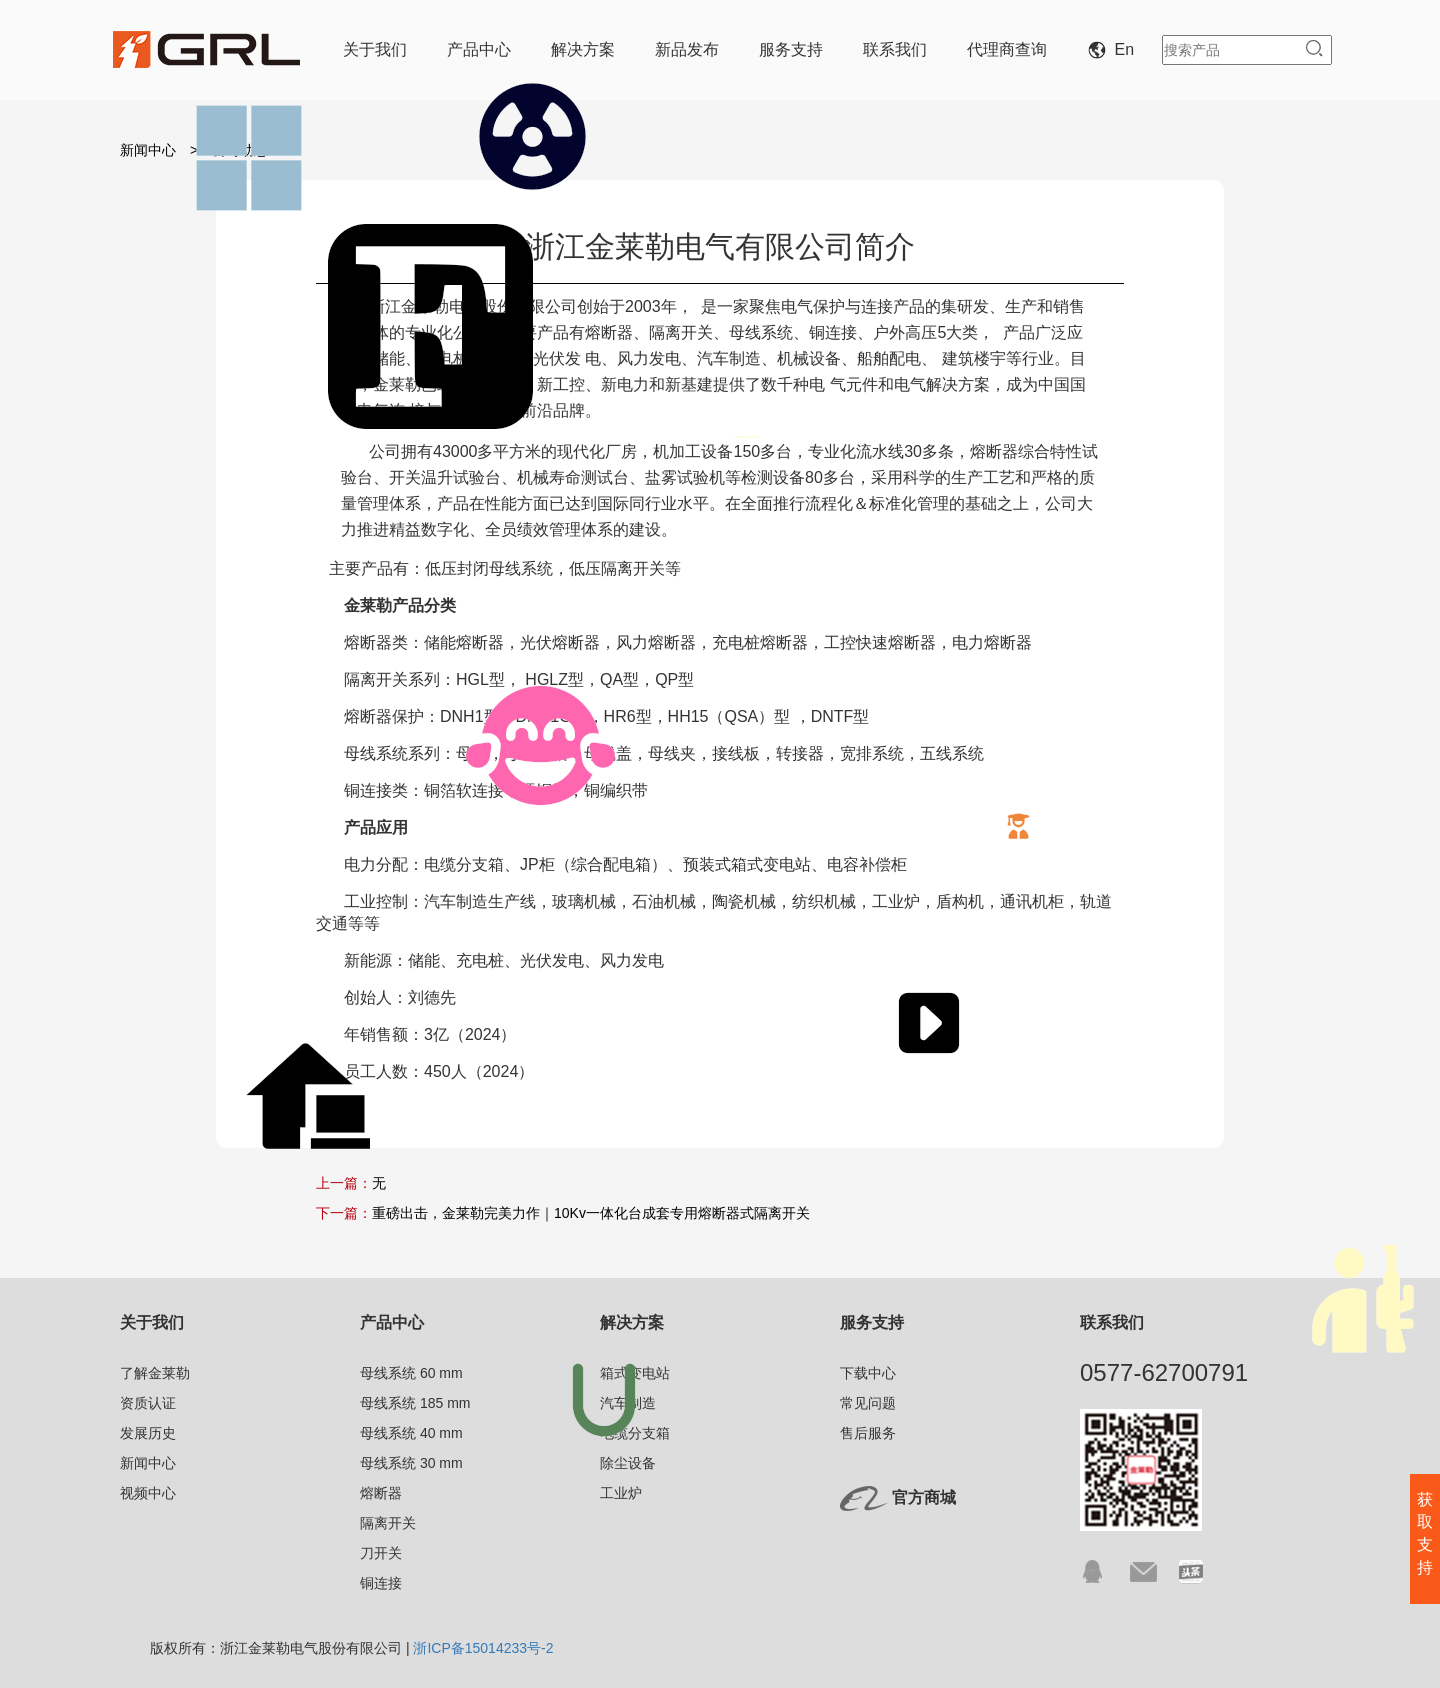  Describe the element at coordinates (540, 745) in the screenshot. I see `react with laughing emoji` at that location.